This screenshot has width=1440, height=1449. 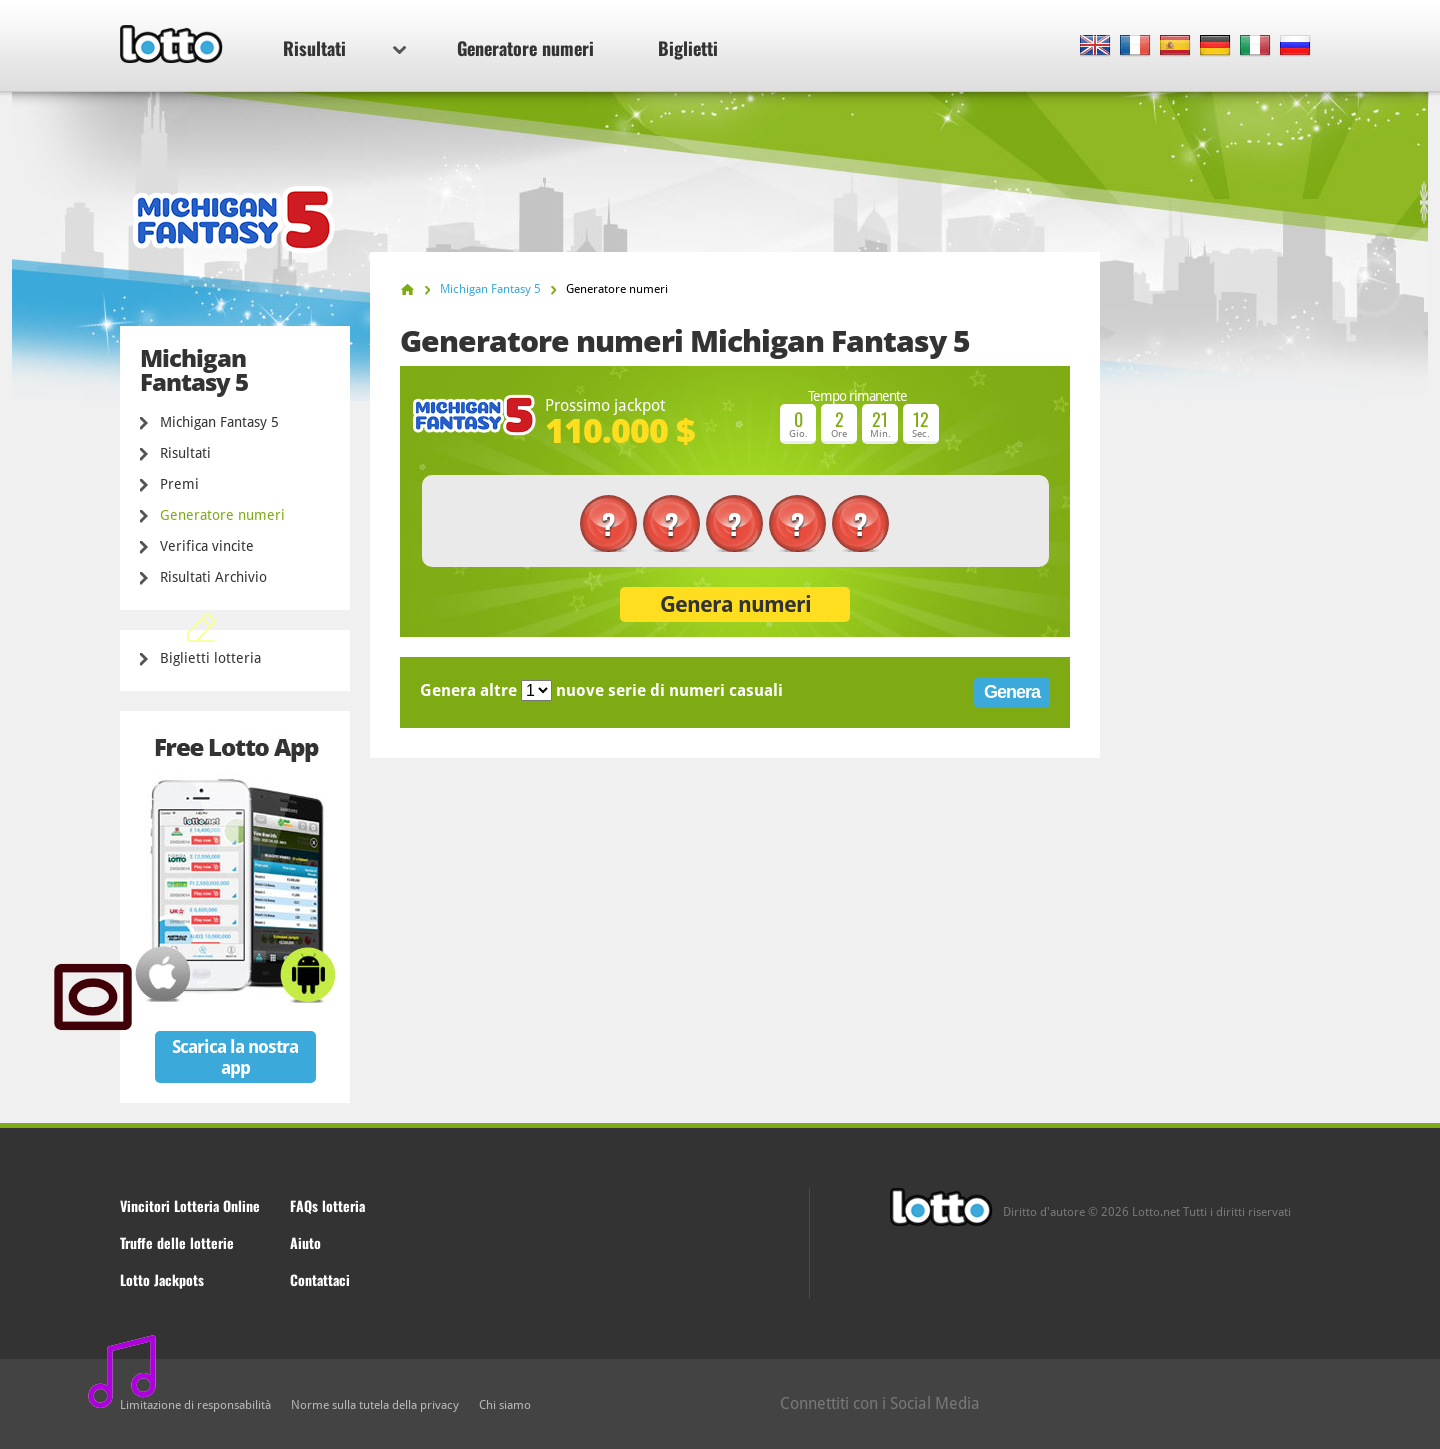 What do you see at coordinates (201, 628) in the screenshot?
I see `edit content or text` at bounding box center [201, 628].